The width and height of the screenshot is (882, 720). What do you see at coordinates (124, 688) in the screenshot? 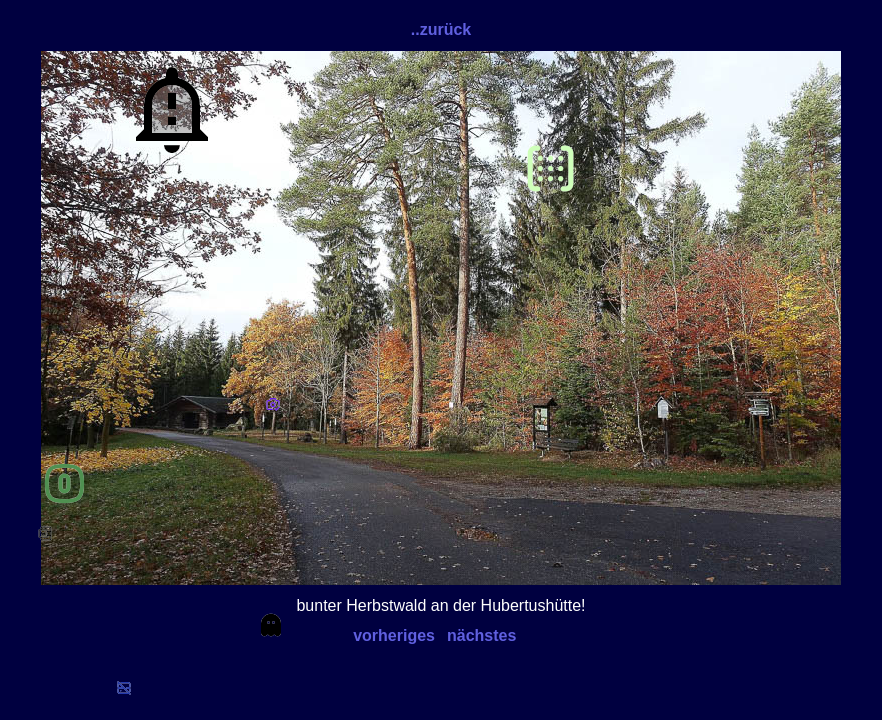
I see `server is offline or unavailable` at bounding box center [124, 688].